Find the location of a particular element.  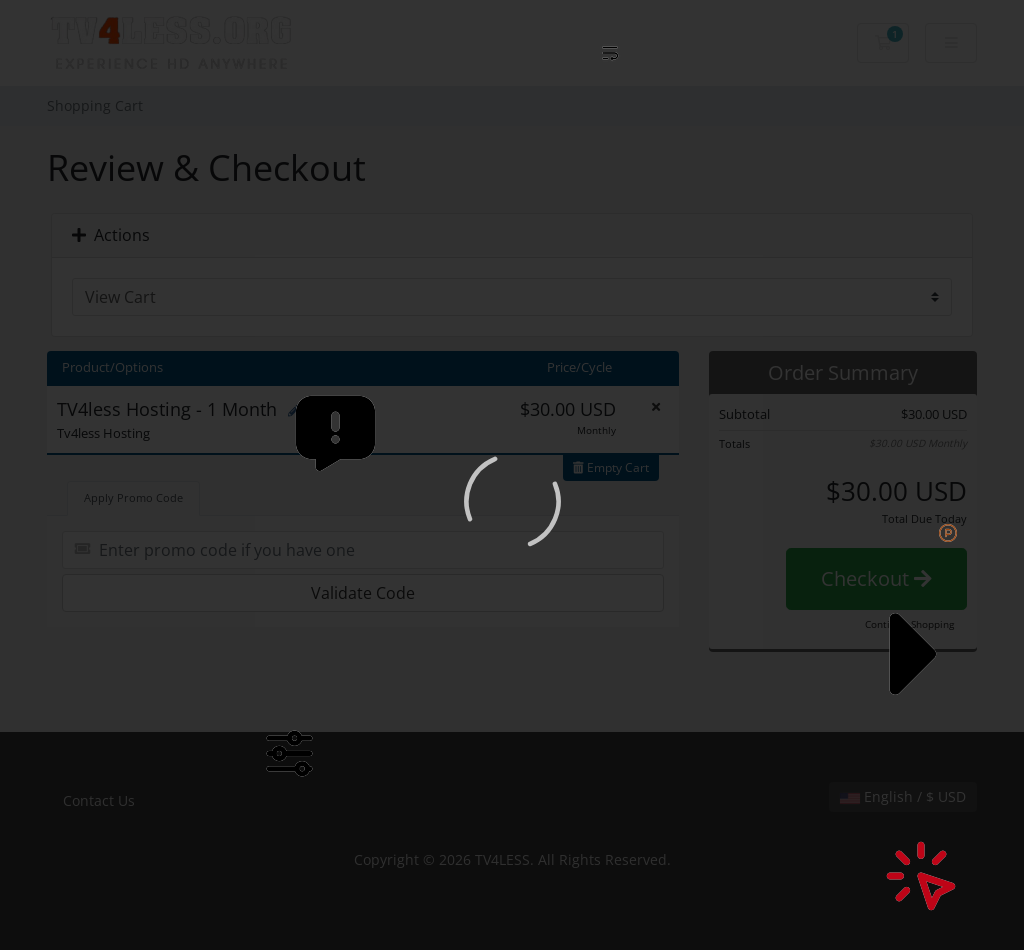

report a message or conversation is located at coordinates (335, 431).